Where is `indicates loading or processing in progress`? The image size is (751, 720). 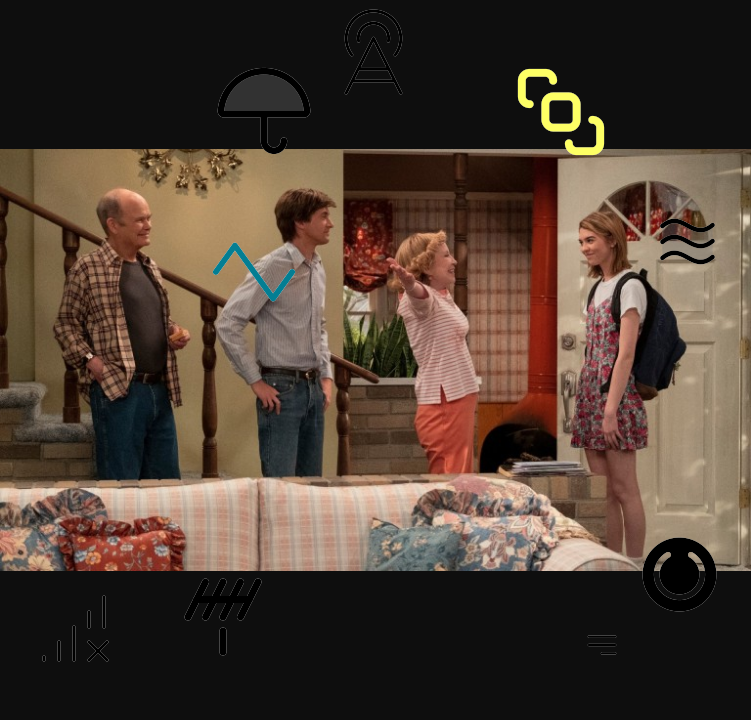
indicates loading or processing in progress is located at coordinates (679, 574).